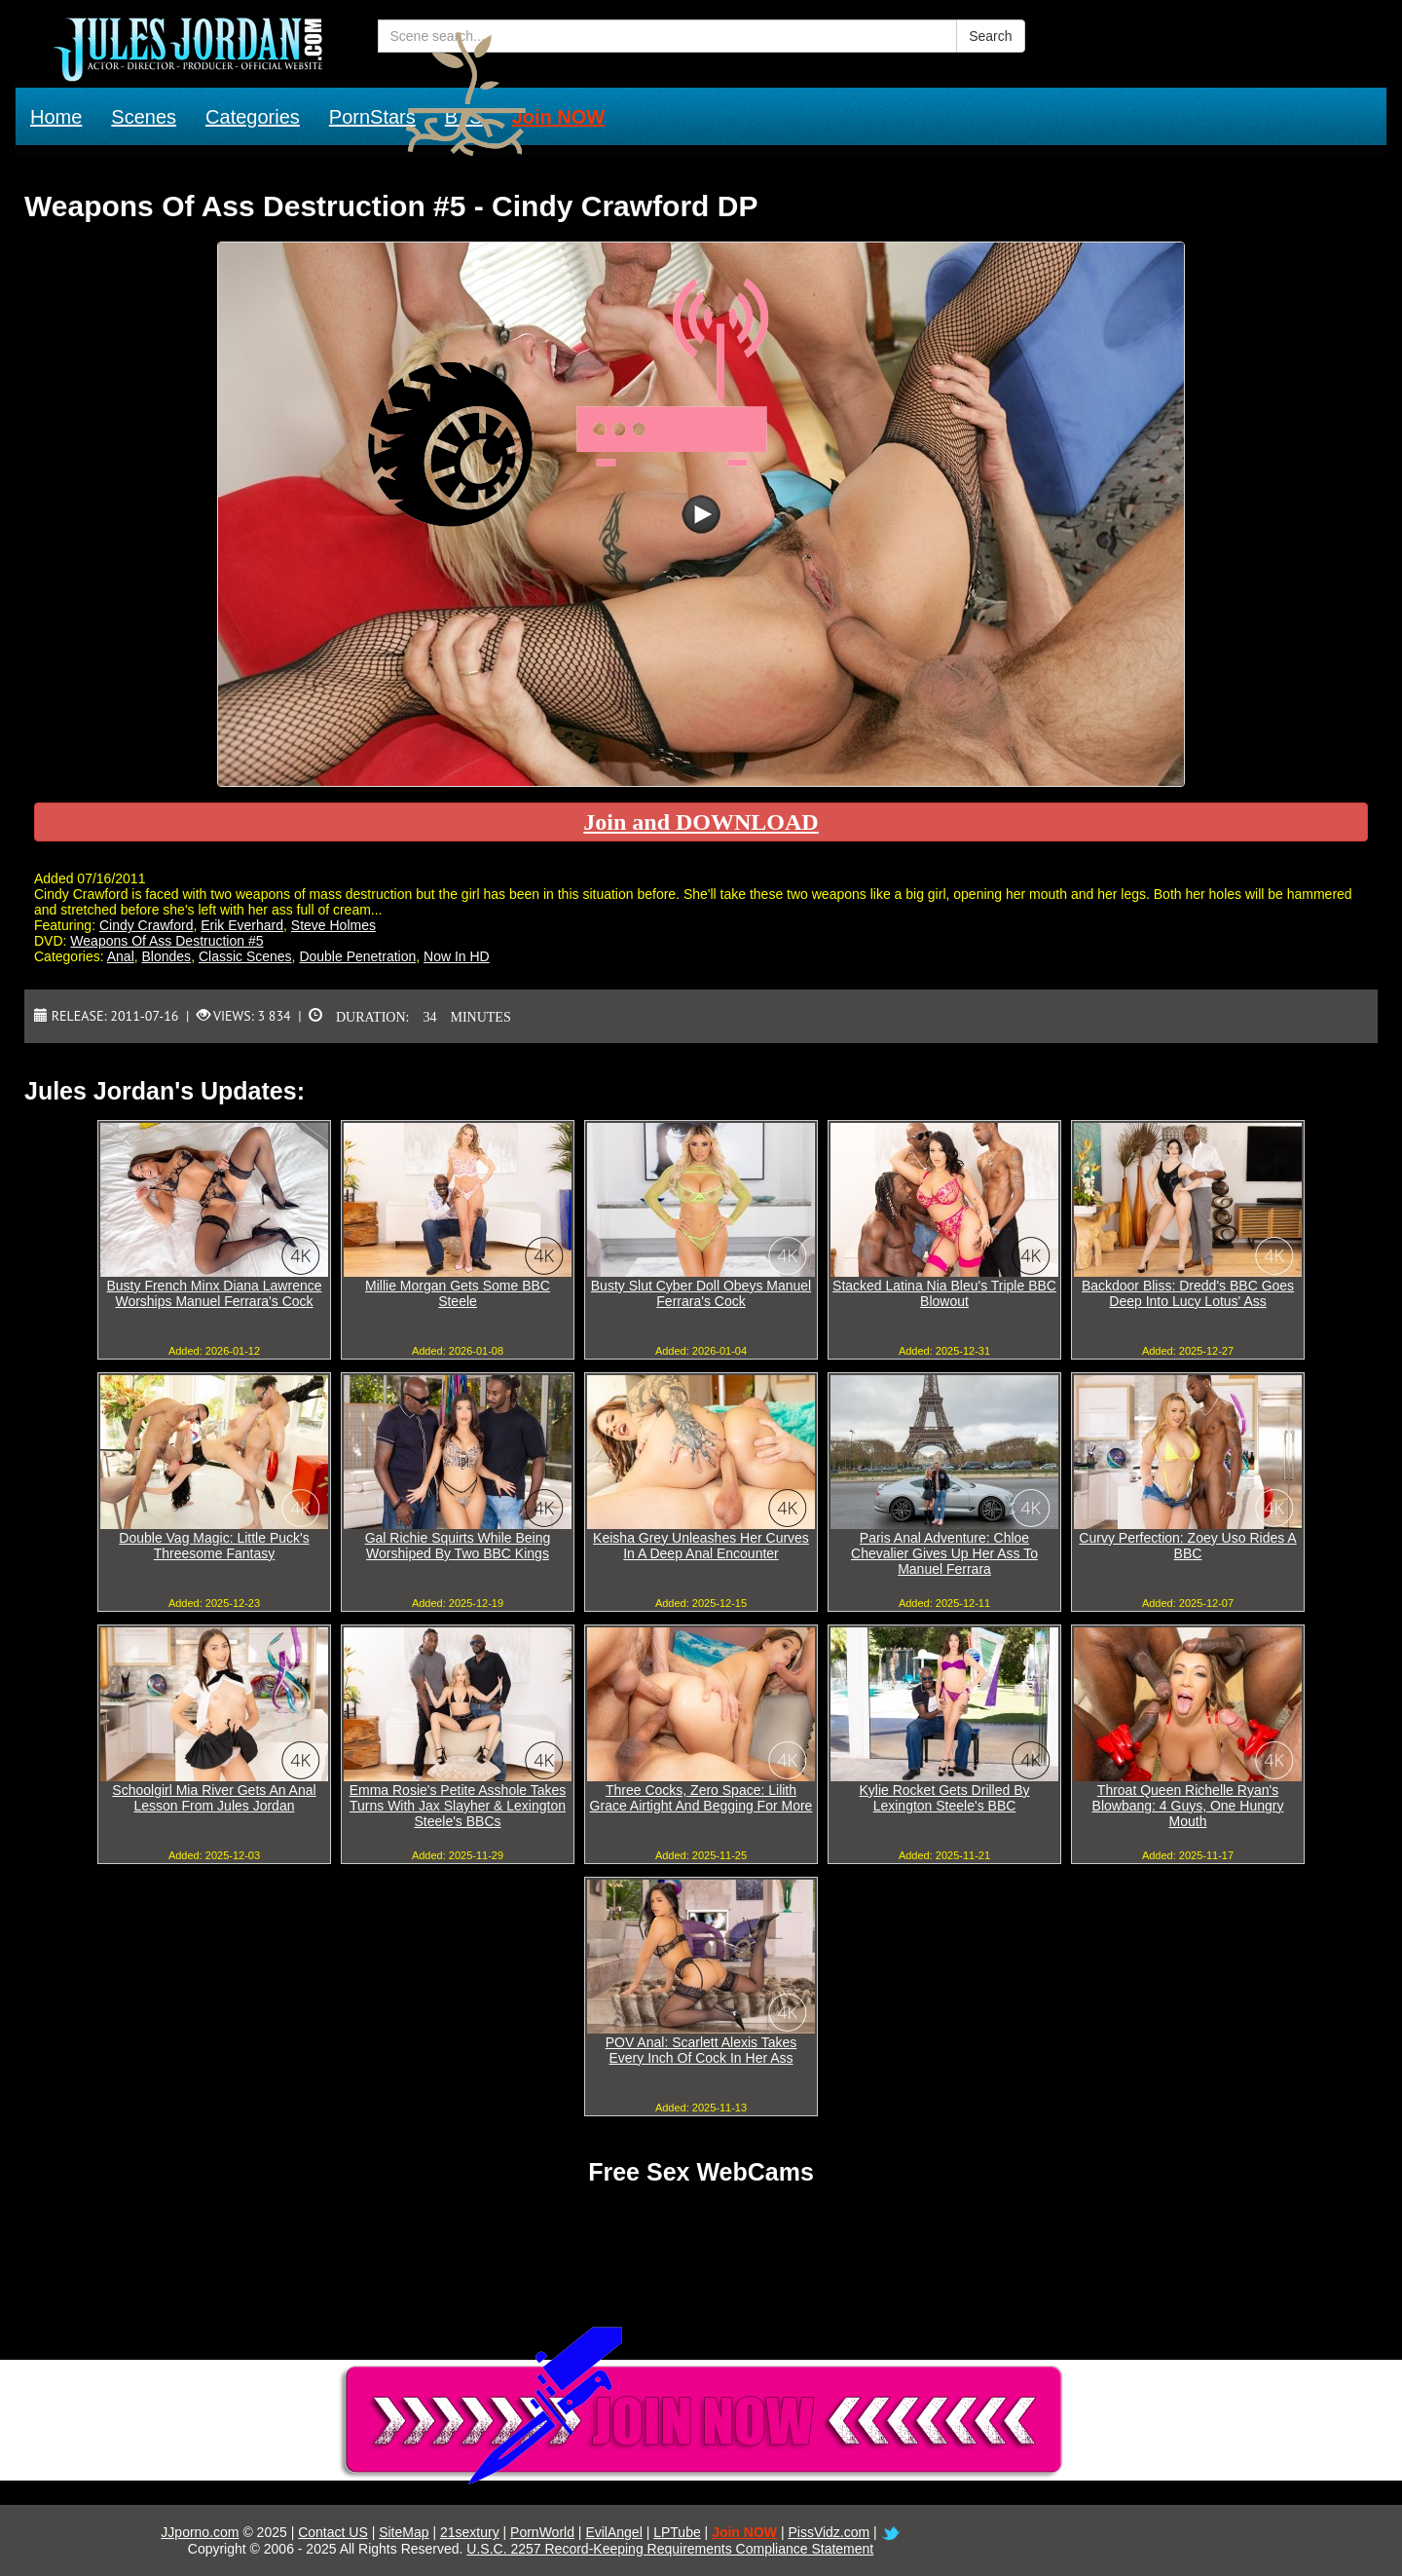 Image resolution: width=1402 pixels, height=2576 pixels. I want to click on access wifi router settings, so click(672, 370).